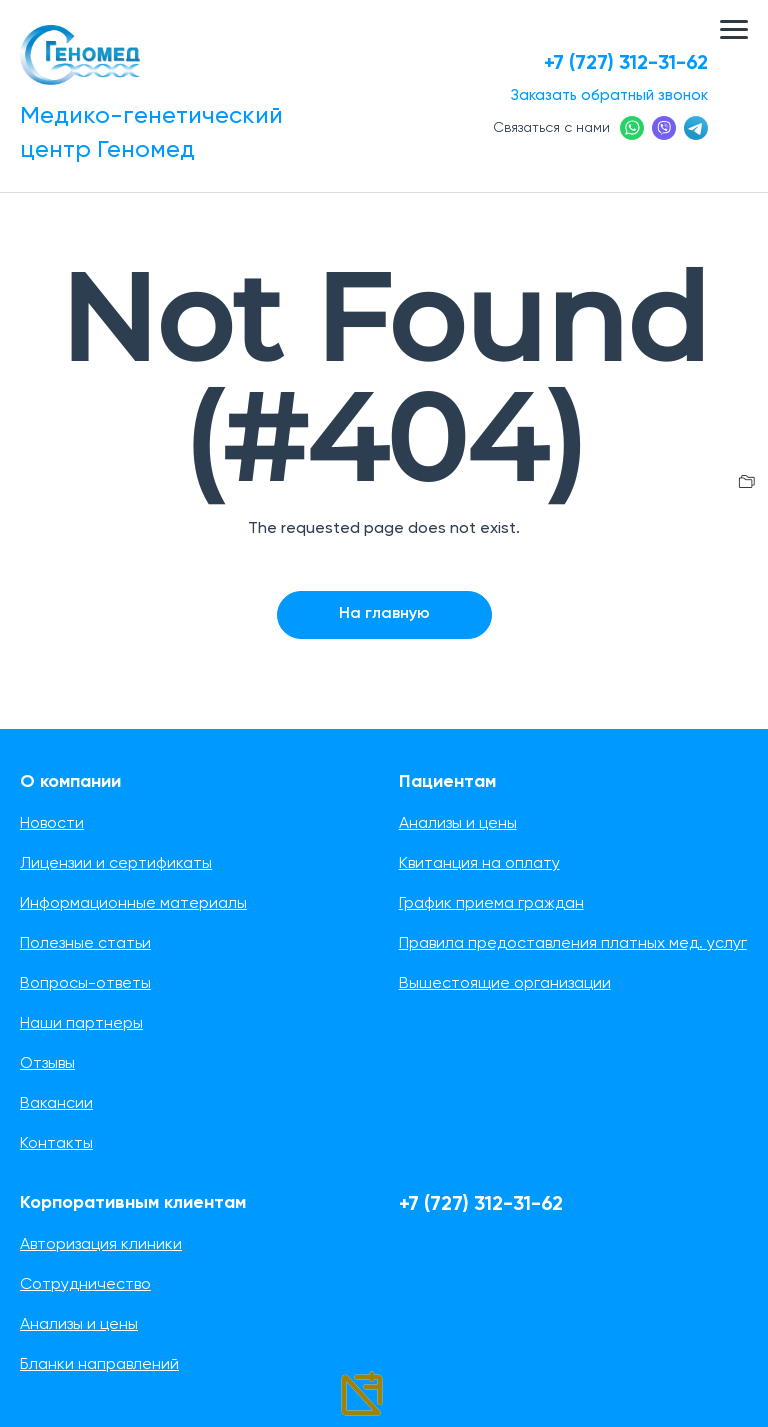 Image resolution: width=768 pixels, height=1427 pixels. What do you see at coordinates (362, 1395) in the screenshot?
I see `indicates calendar or scheduling is disabled` at bounding box center [362, 1395].